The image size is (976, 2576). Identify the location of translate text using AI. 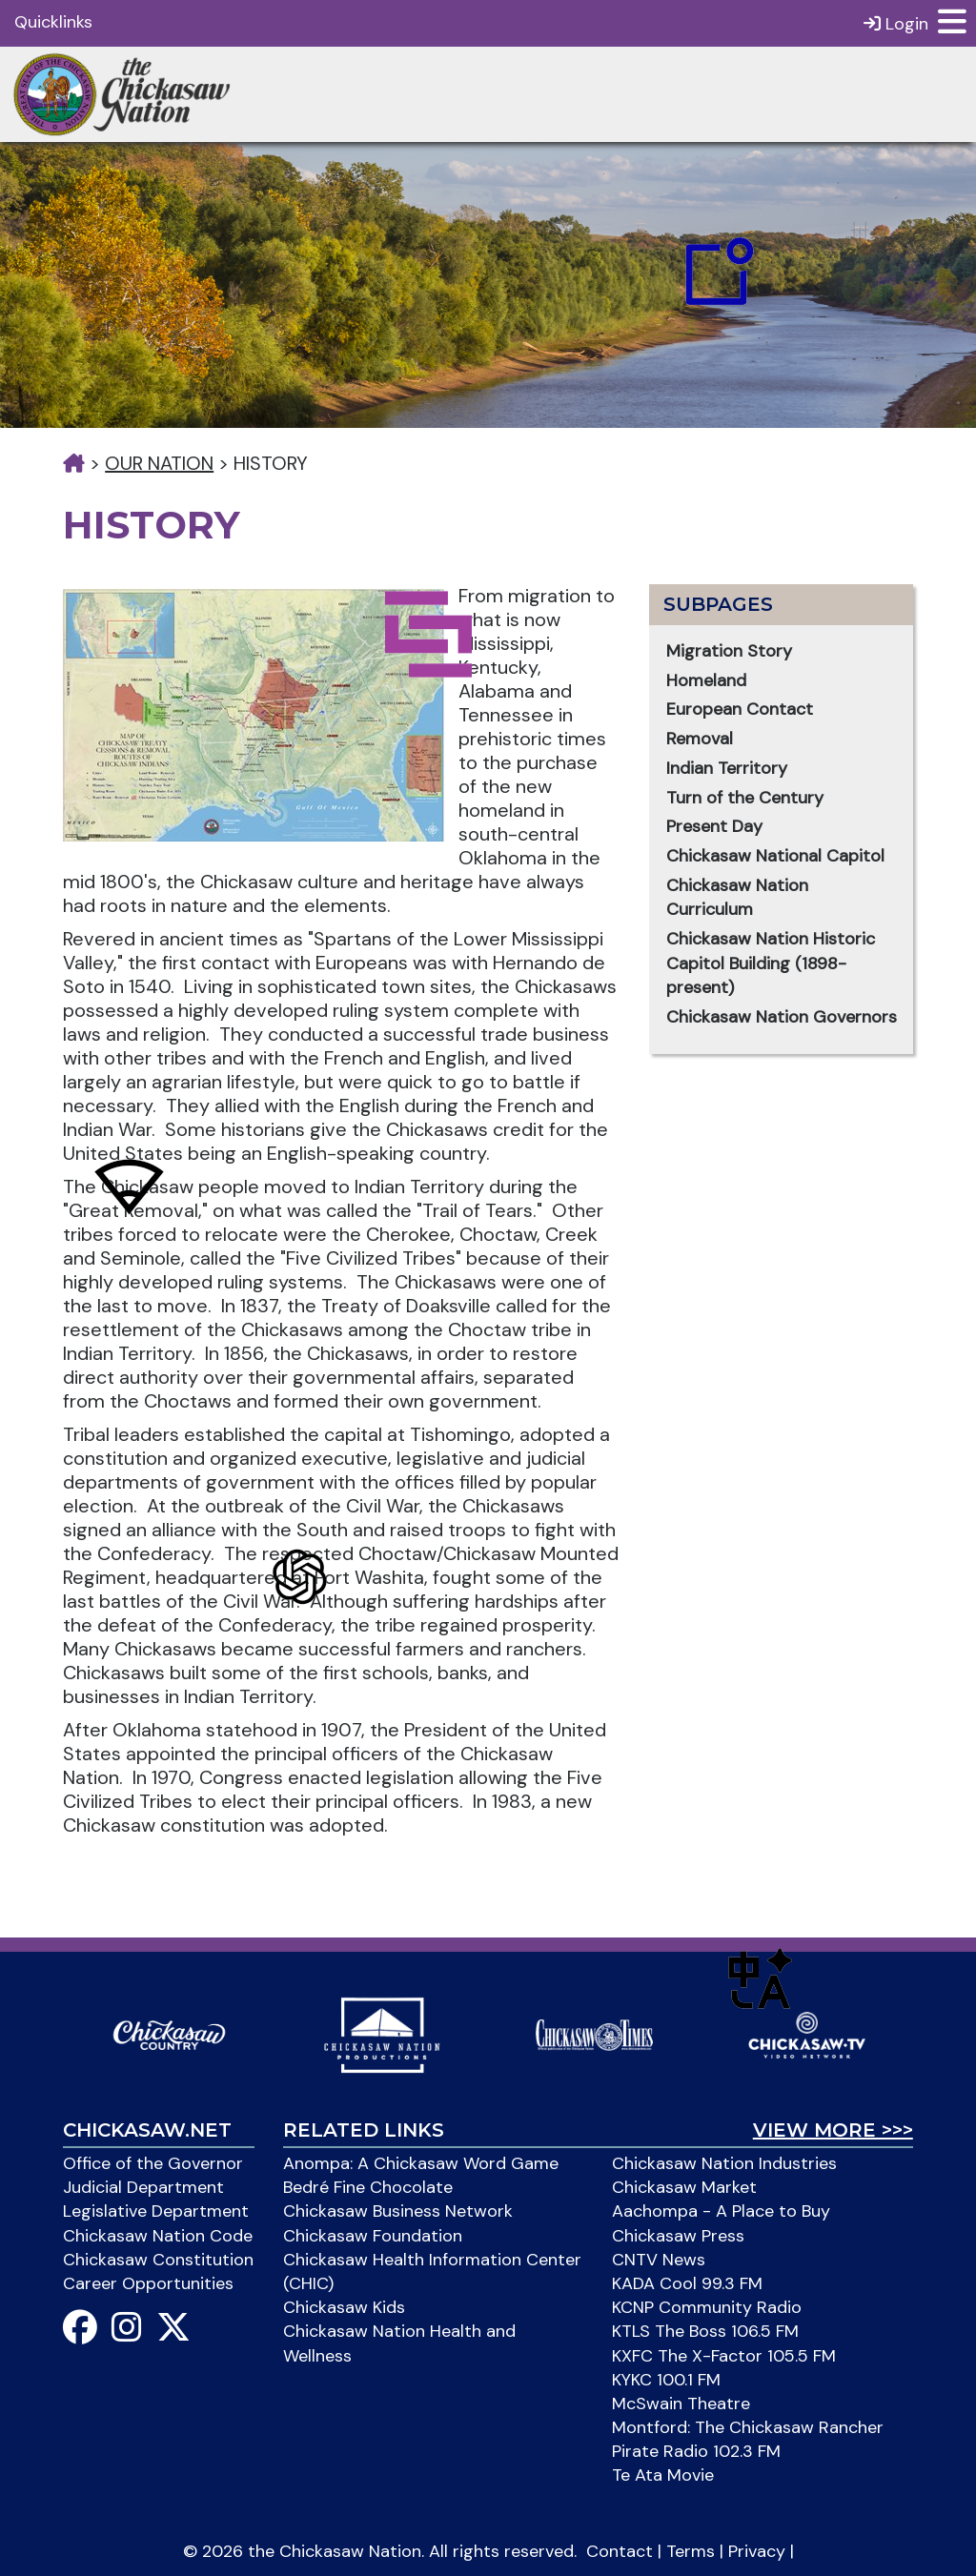
(759, 1981).